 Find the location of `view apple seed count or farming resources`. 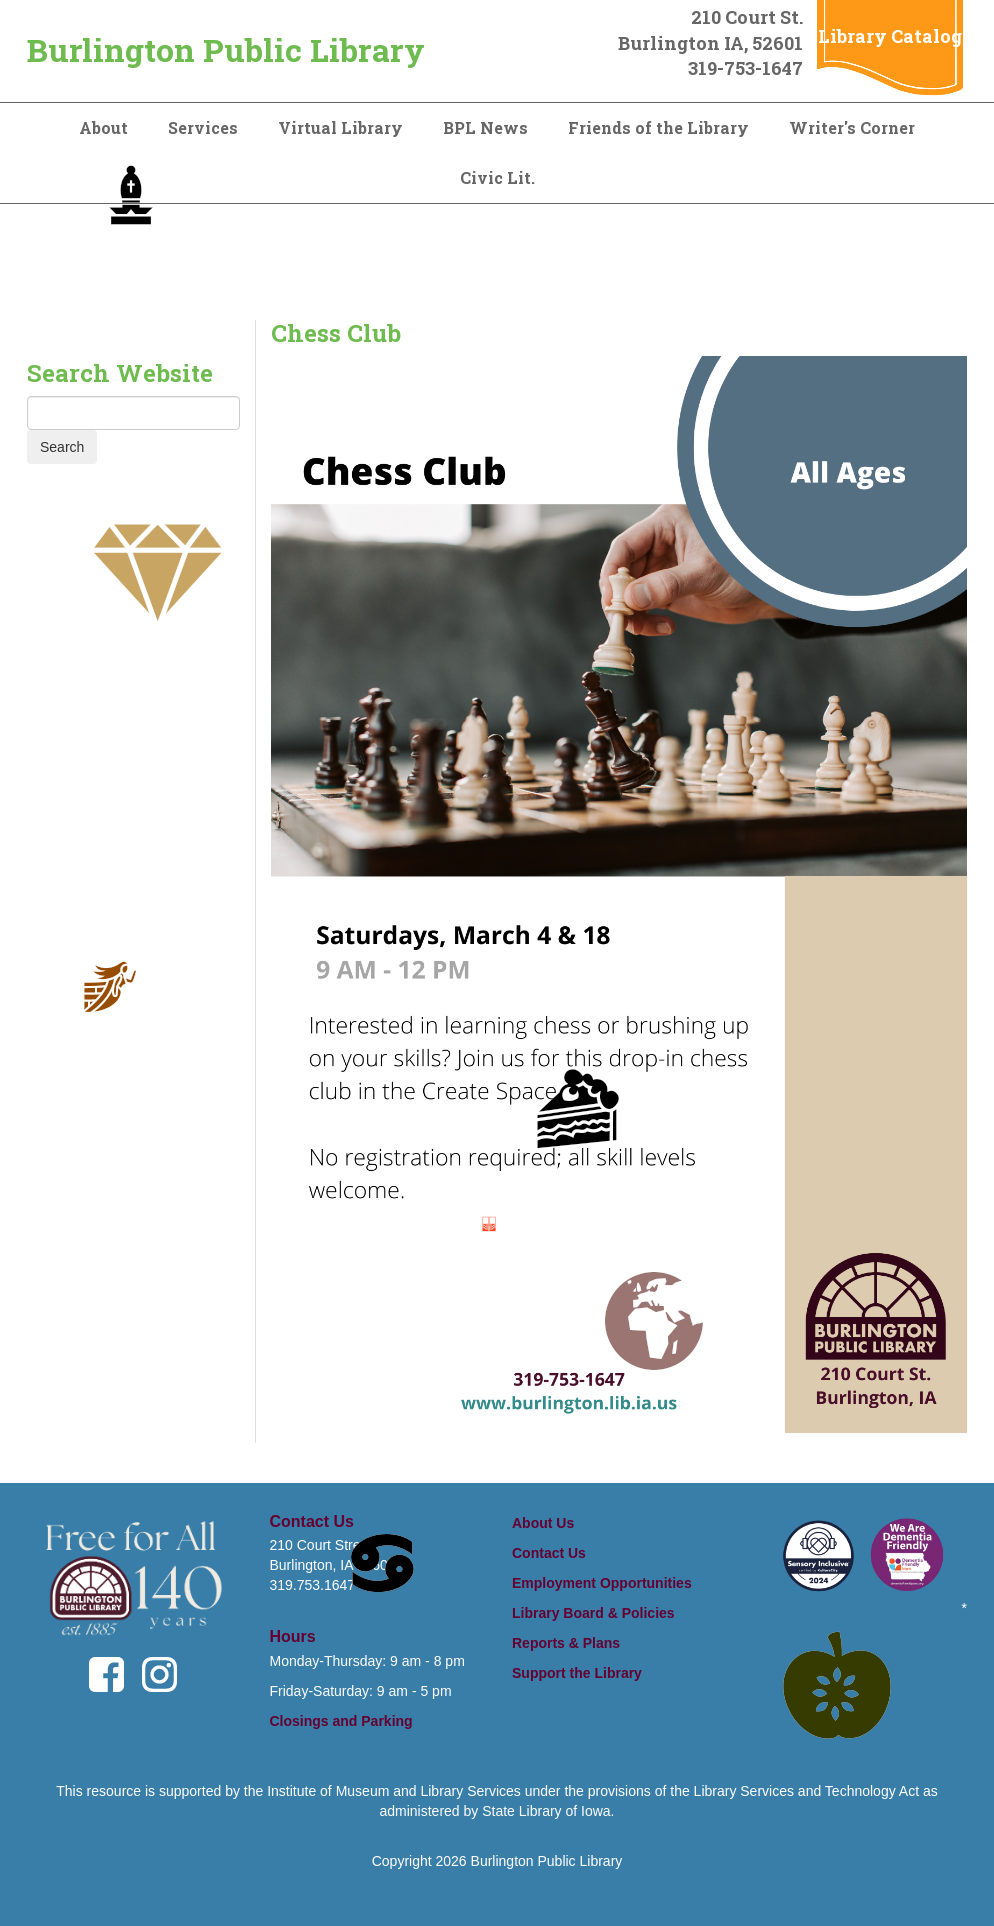

view apple seed count or farming resources is located at coordinates (837, 1685).